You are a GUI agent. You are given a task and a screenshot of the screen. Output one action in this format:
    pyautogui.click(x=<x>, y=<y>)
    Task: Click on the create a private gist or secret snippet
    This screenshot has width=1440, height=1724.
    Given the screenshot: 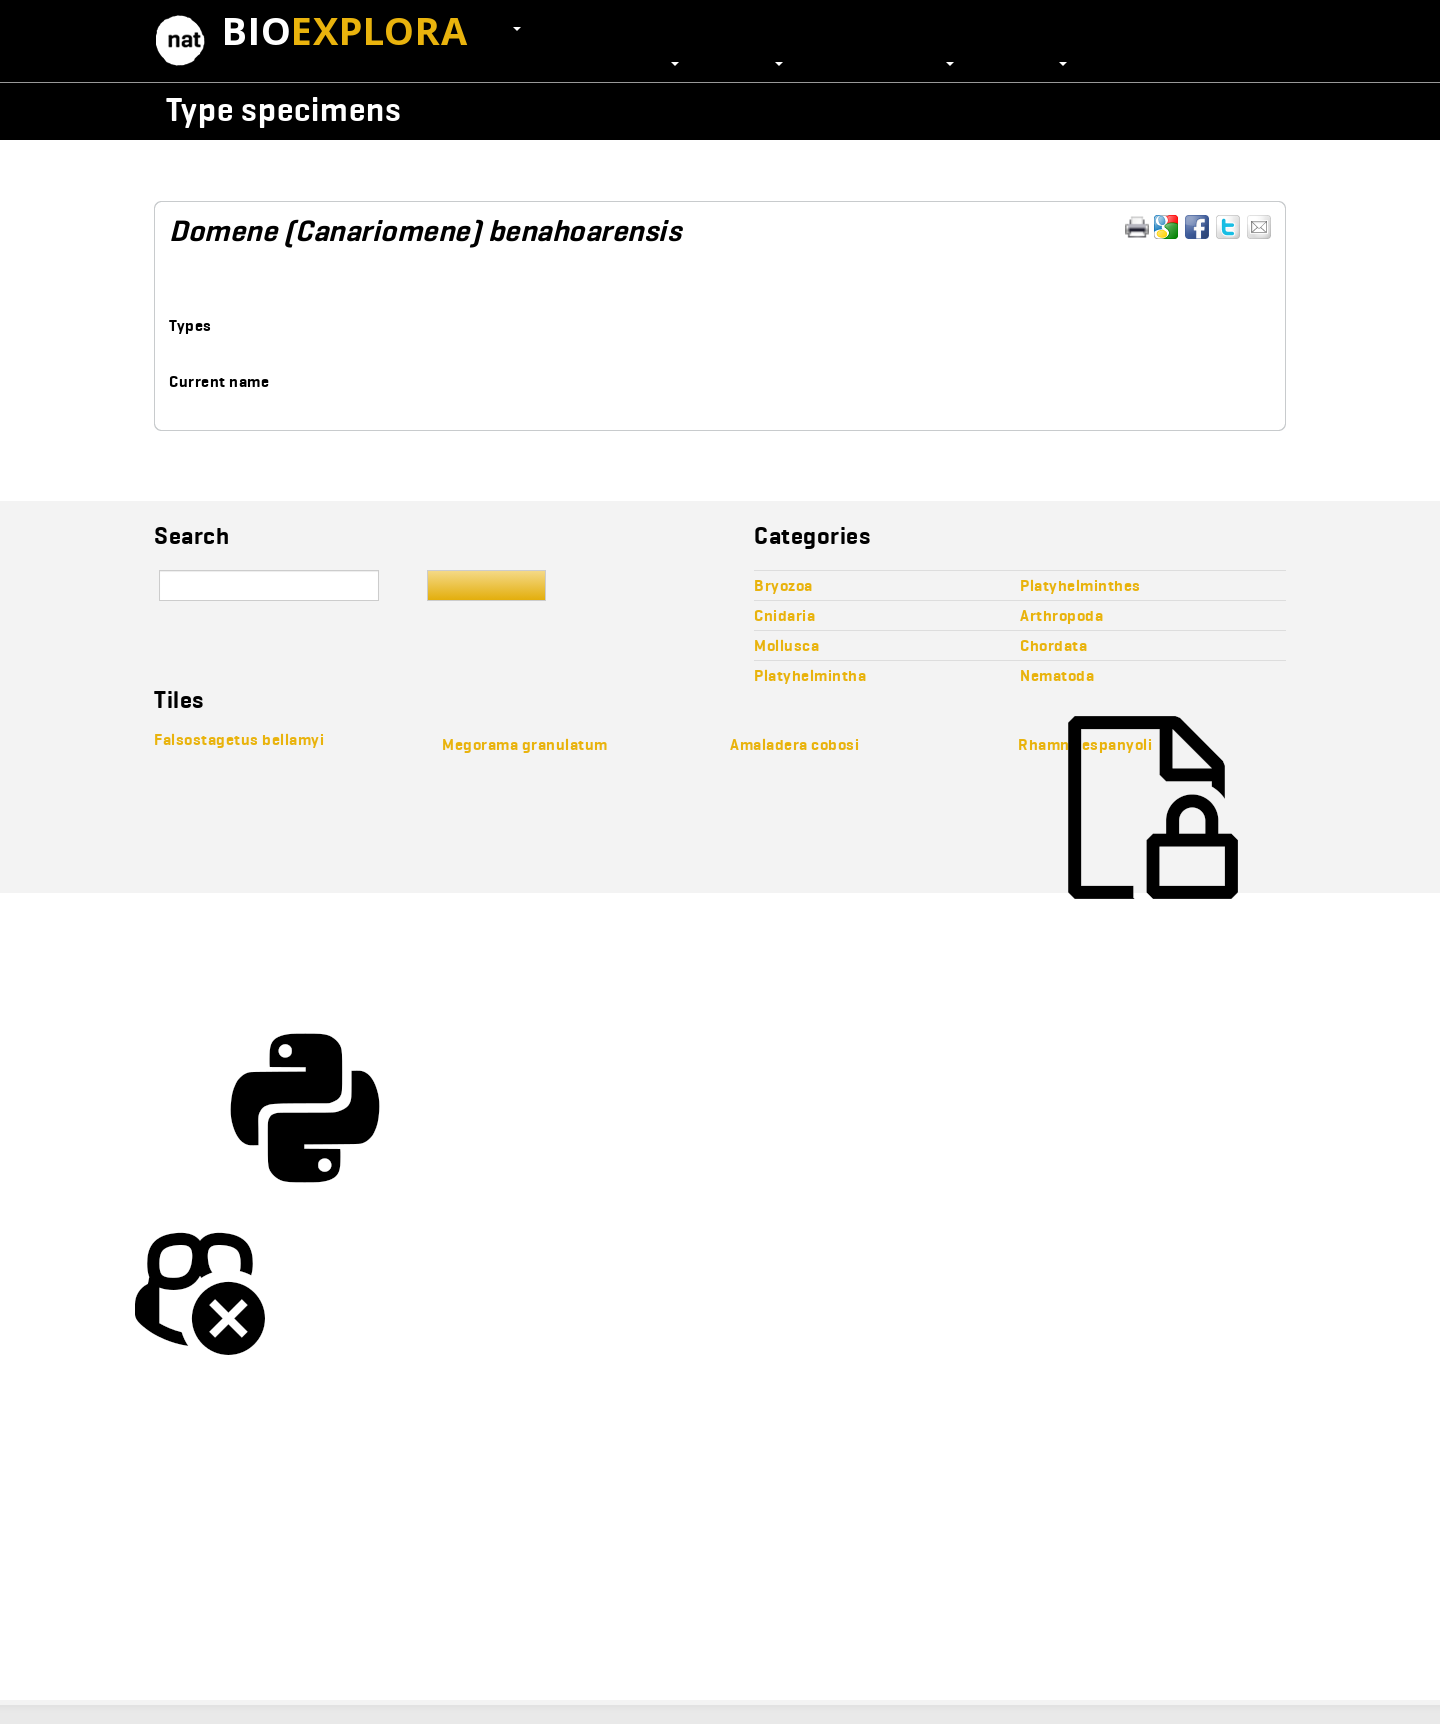 What is the action you would take?
    pyautogui.click(x=1146, y=807)
    